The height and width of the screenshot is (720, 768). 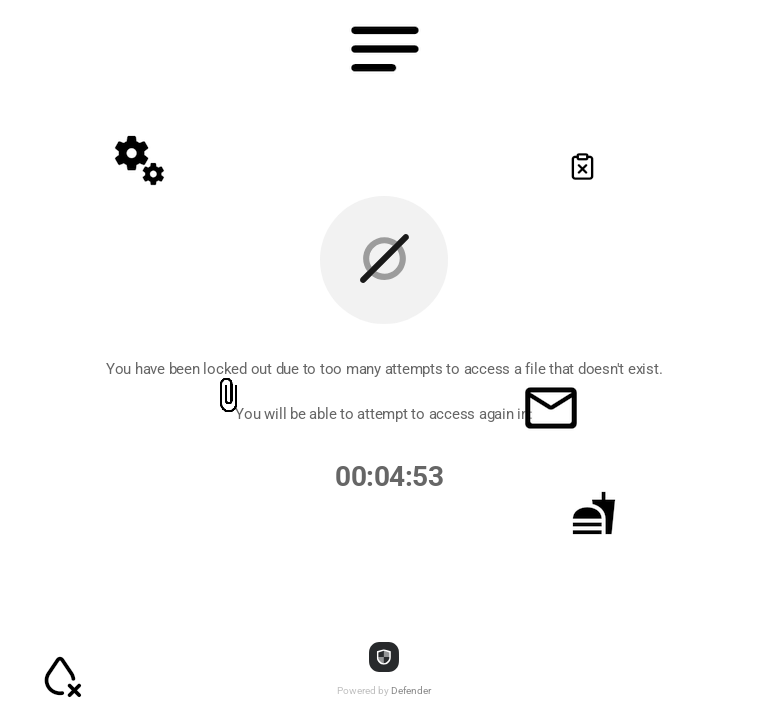 I want to click on attach a file to your message, so click(x=228, y=395).